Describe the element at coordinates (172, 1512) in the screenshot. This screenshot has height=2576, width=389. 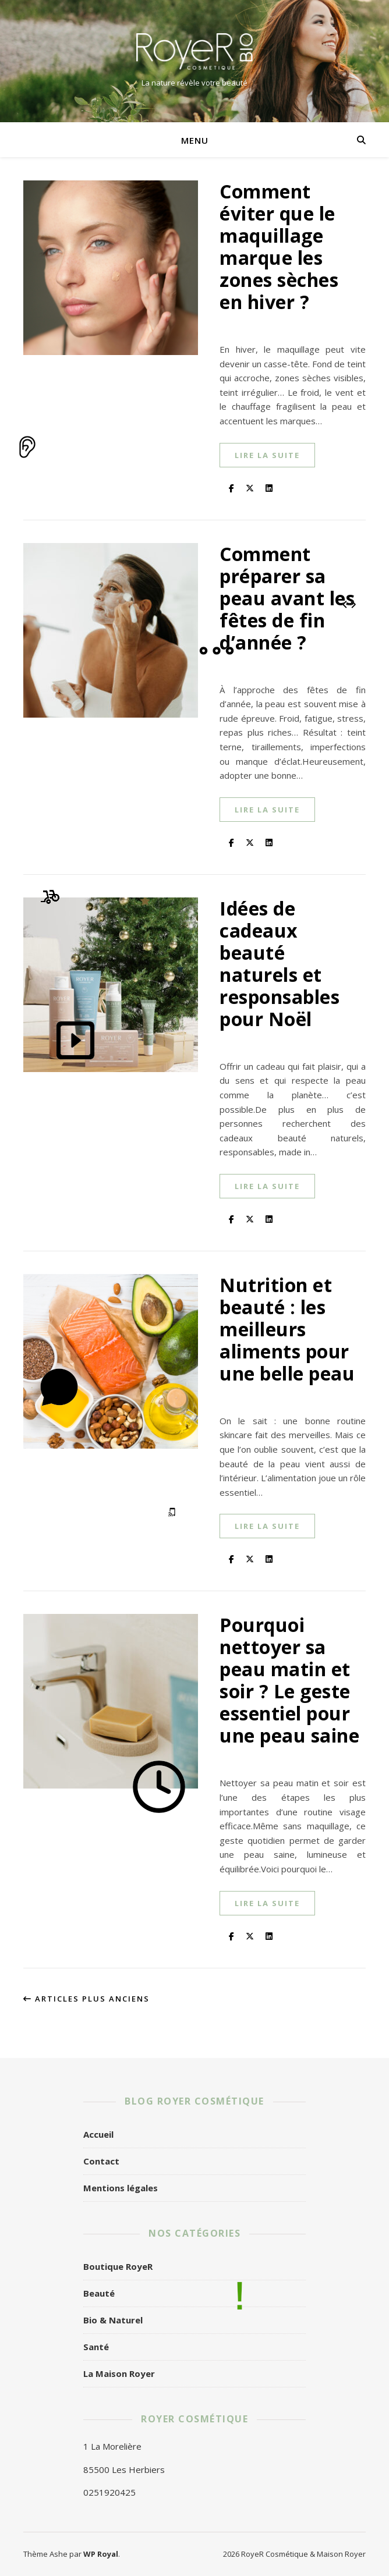
I see `tap to connect device wirelessly` at that location.